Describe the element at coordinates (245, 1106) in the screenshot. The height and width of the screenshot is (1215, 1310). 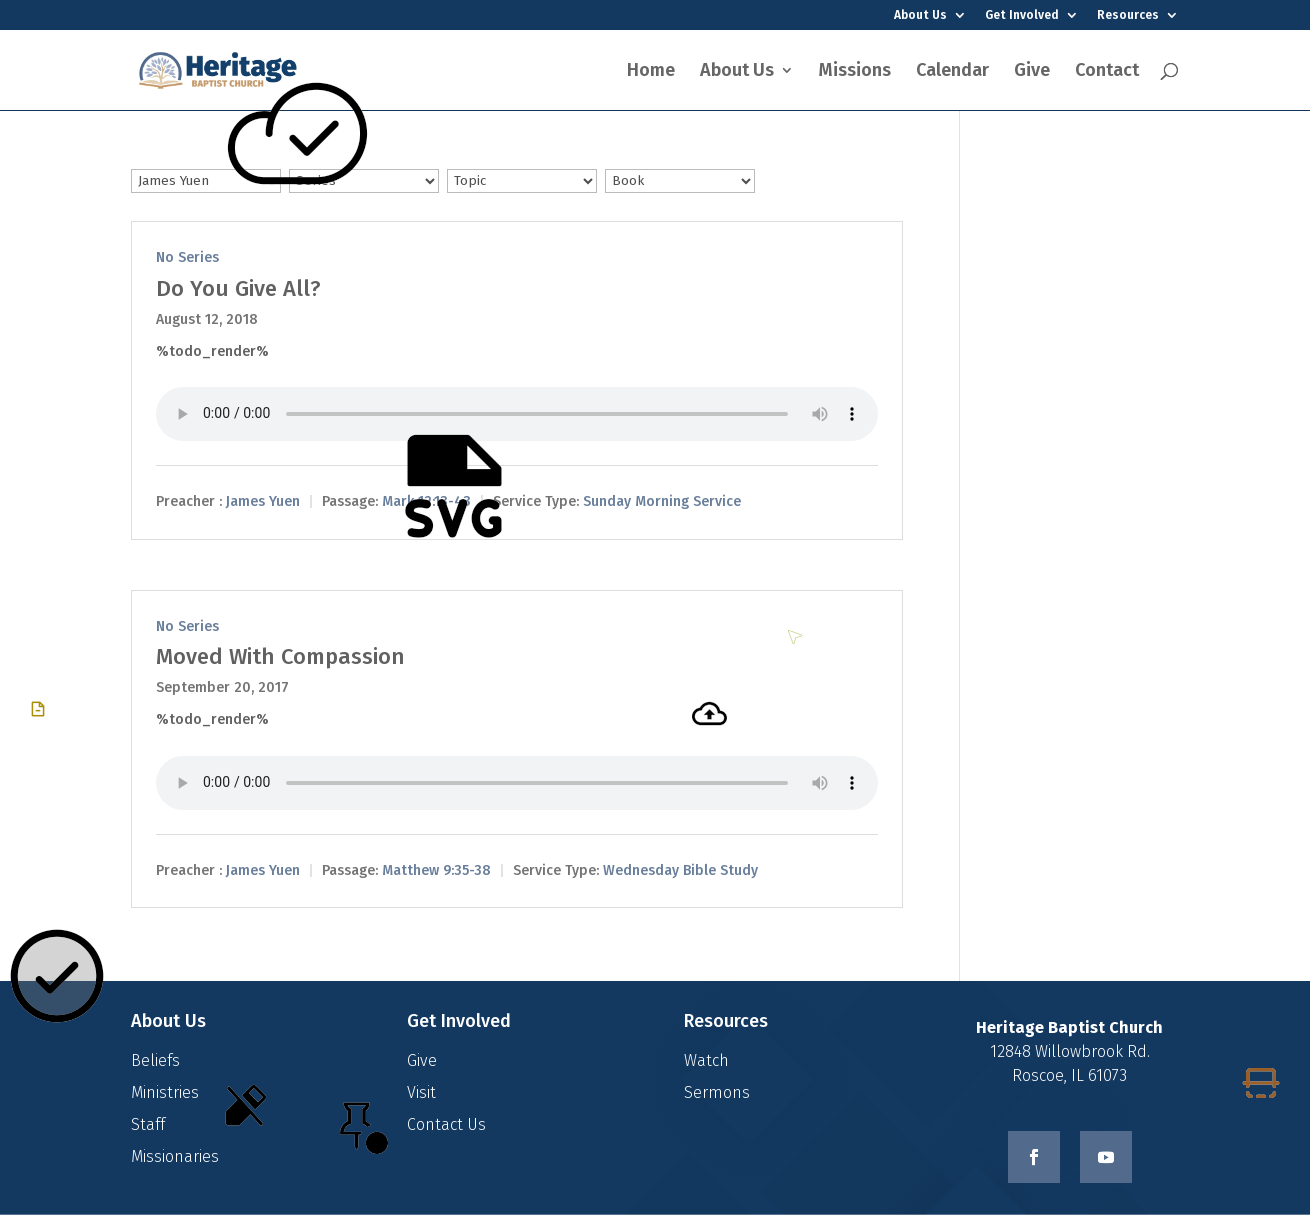
I see `editing is disabled or unavailable` at that location.